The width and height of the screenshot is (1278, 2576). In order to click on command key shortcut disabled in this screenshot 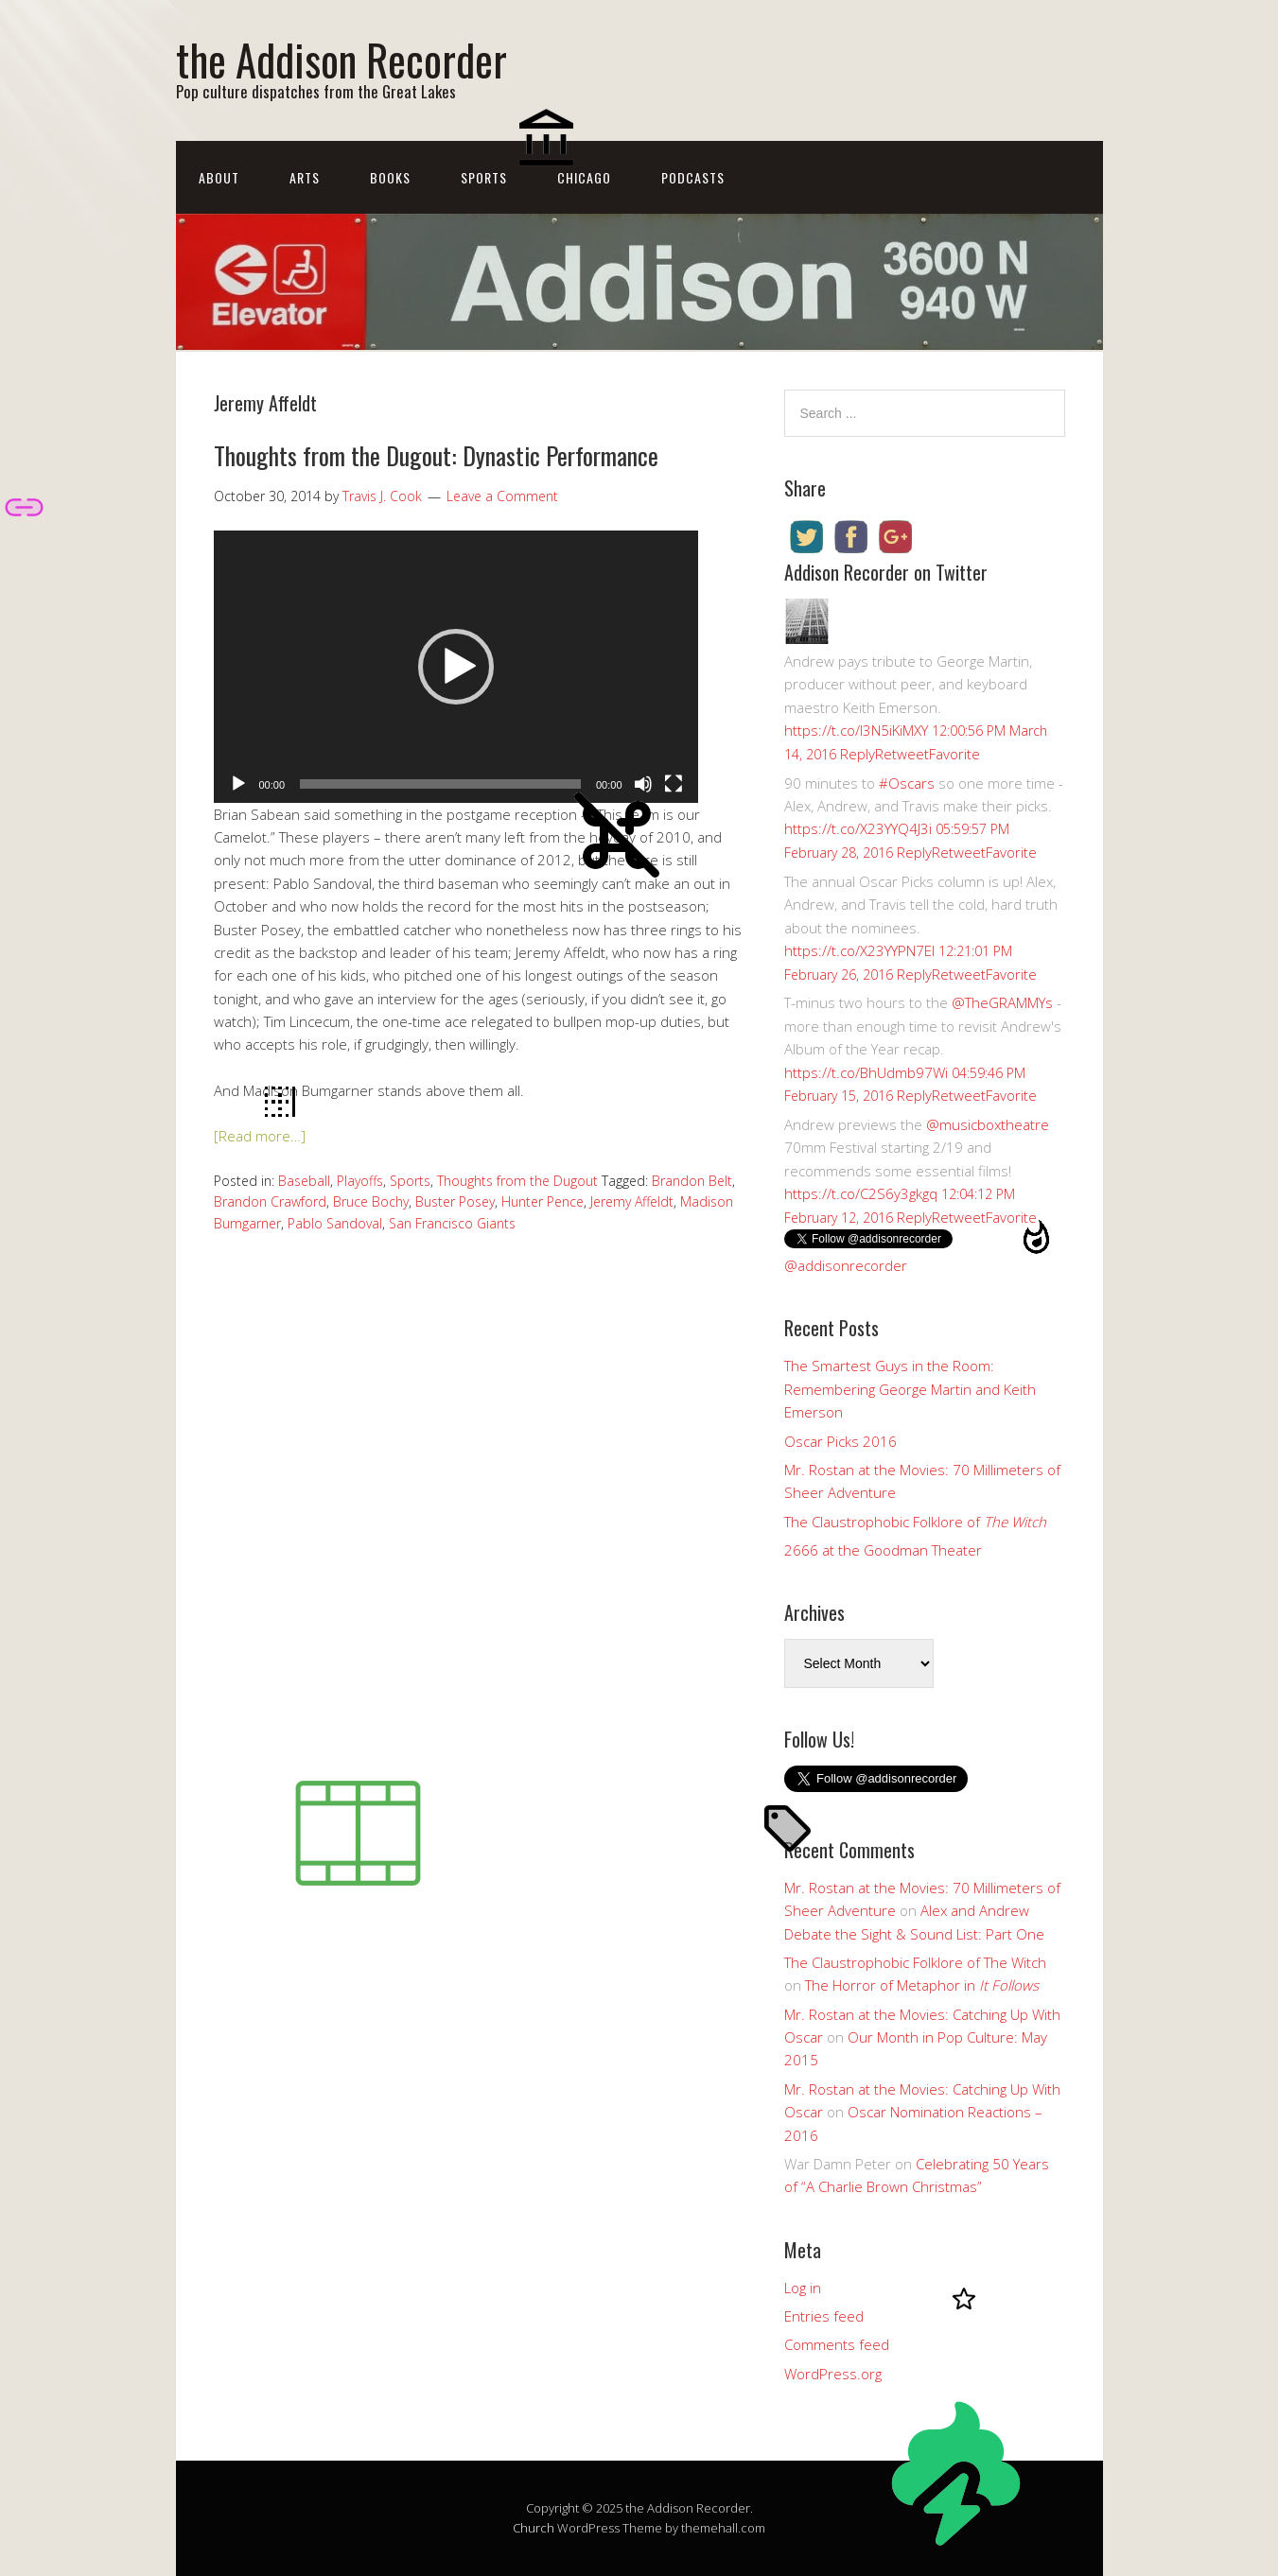, I will do `click(617, 835)`.